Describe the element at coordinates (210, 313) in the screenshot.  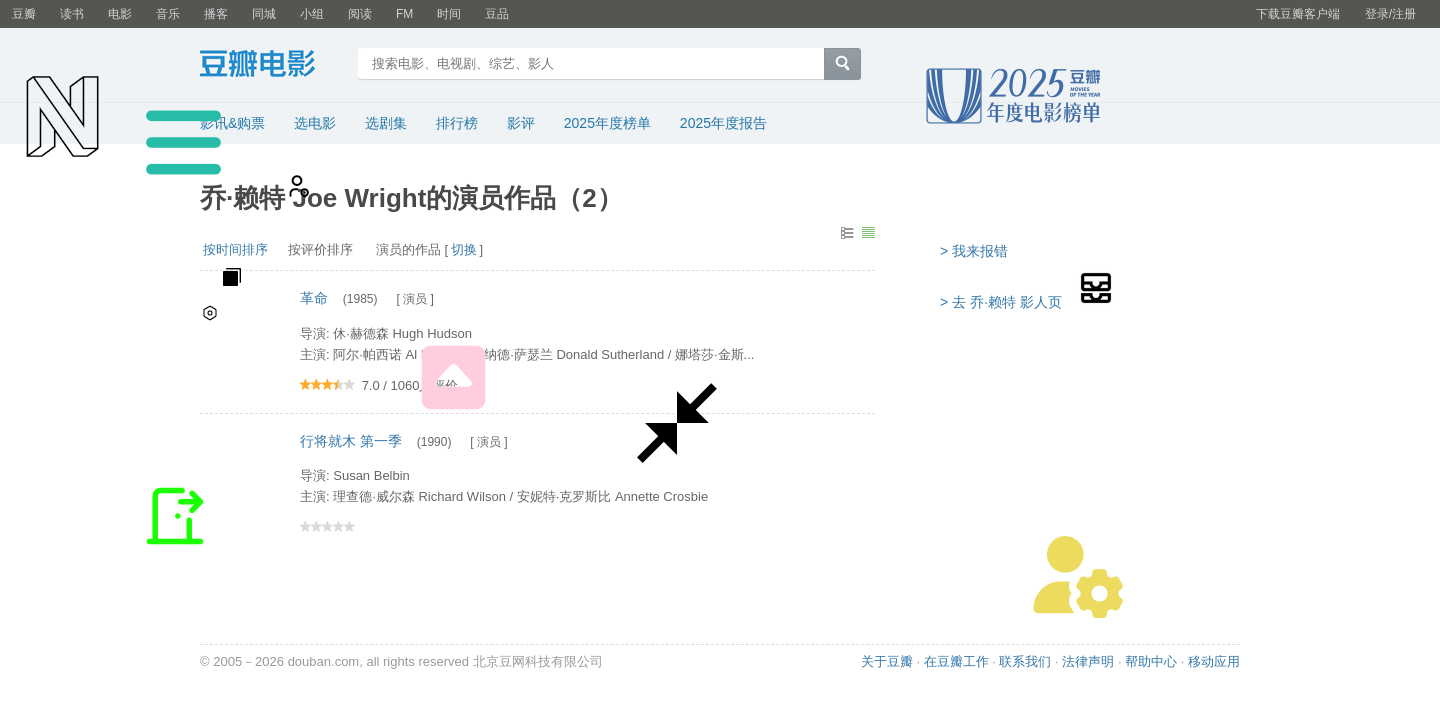
I see `access settings or preferences` at that location.